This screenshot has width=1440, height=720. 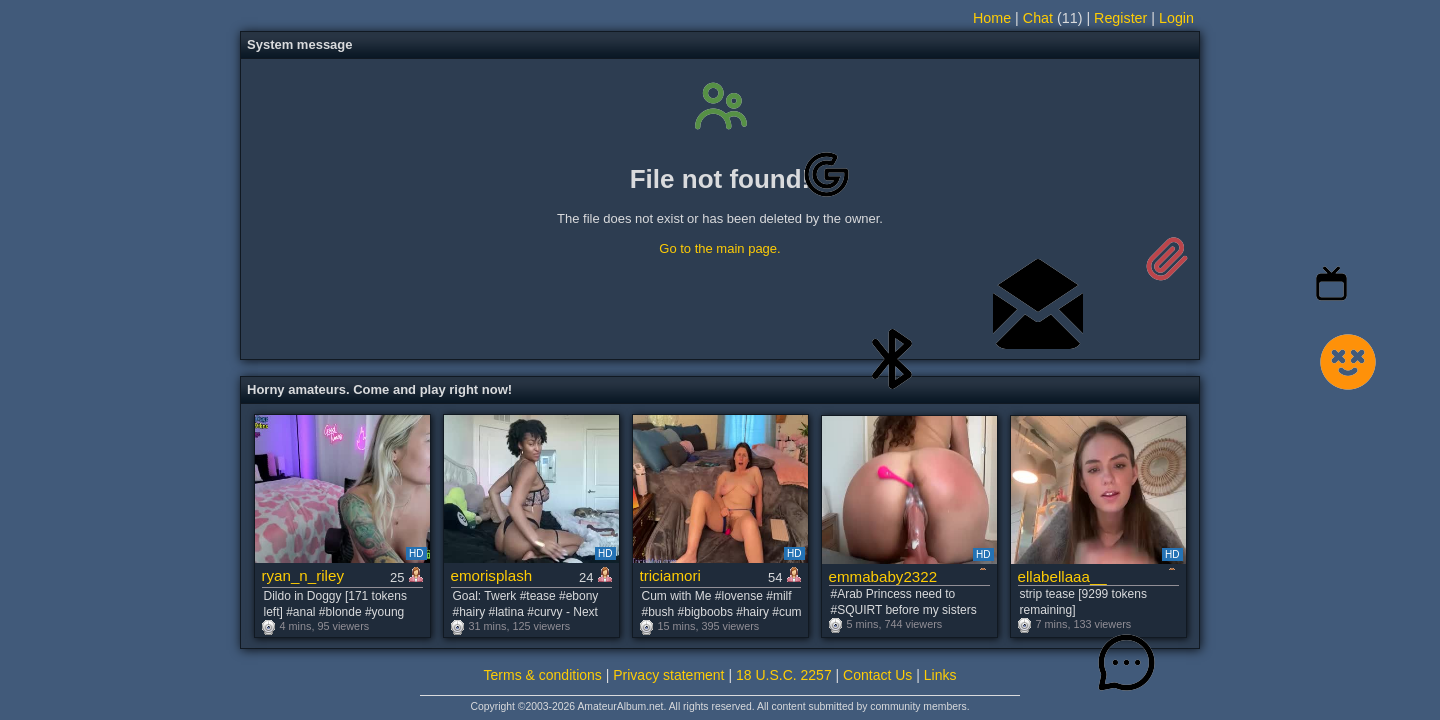 What do you see at coordinates (1348, 362) in the screenshot?
I see `select a silly or goofy mood reaction` at bounding box center [1348, 362].